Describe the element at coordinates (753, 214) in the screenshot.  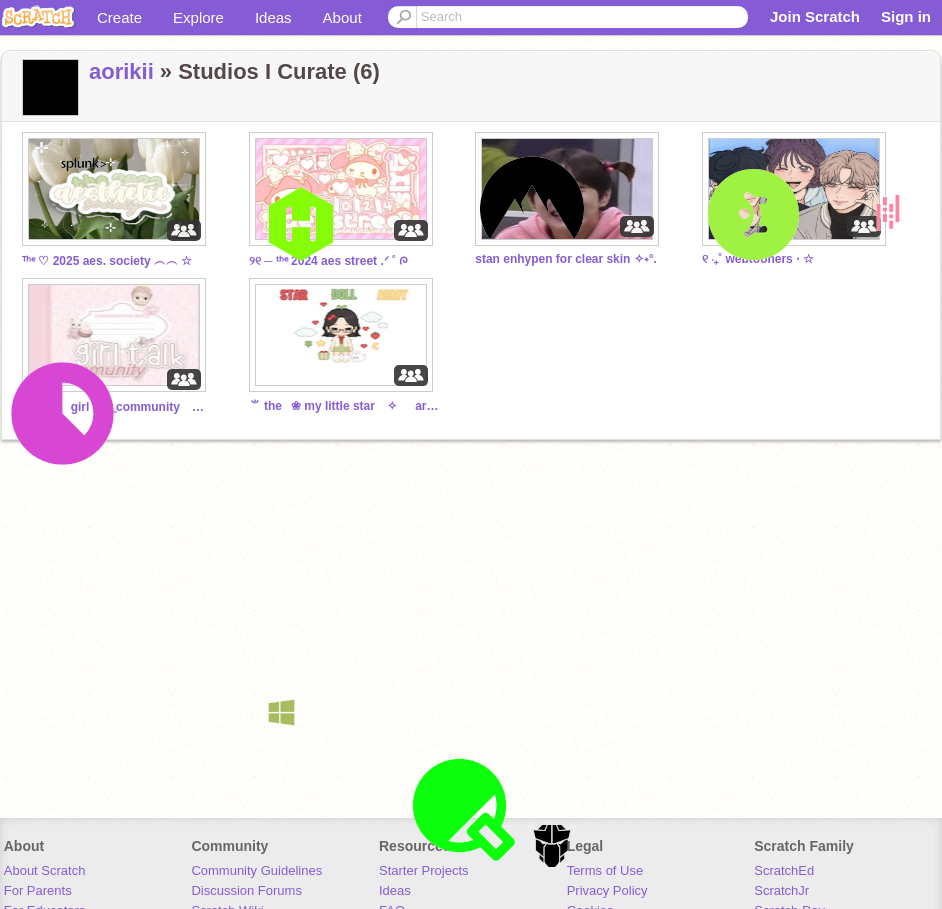
I see `mantine UI framework logo` at that location.